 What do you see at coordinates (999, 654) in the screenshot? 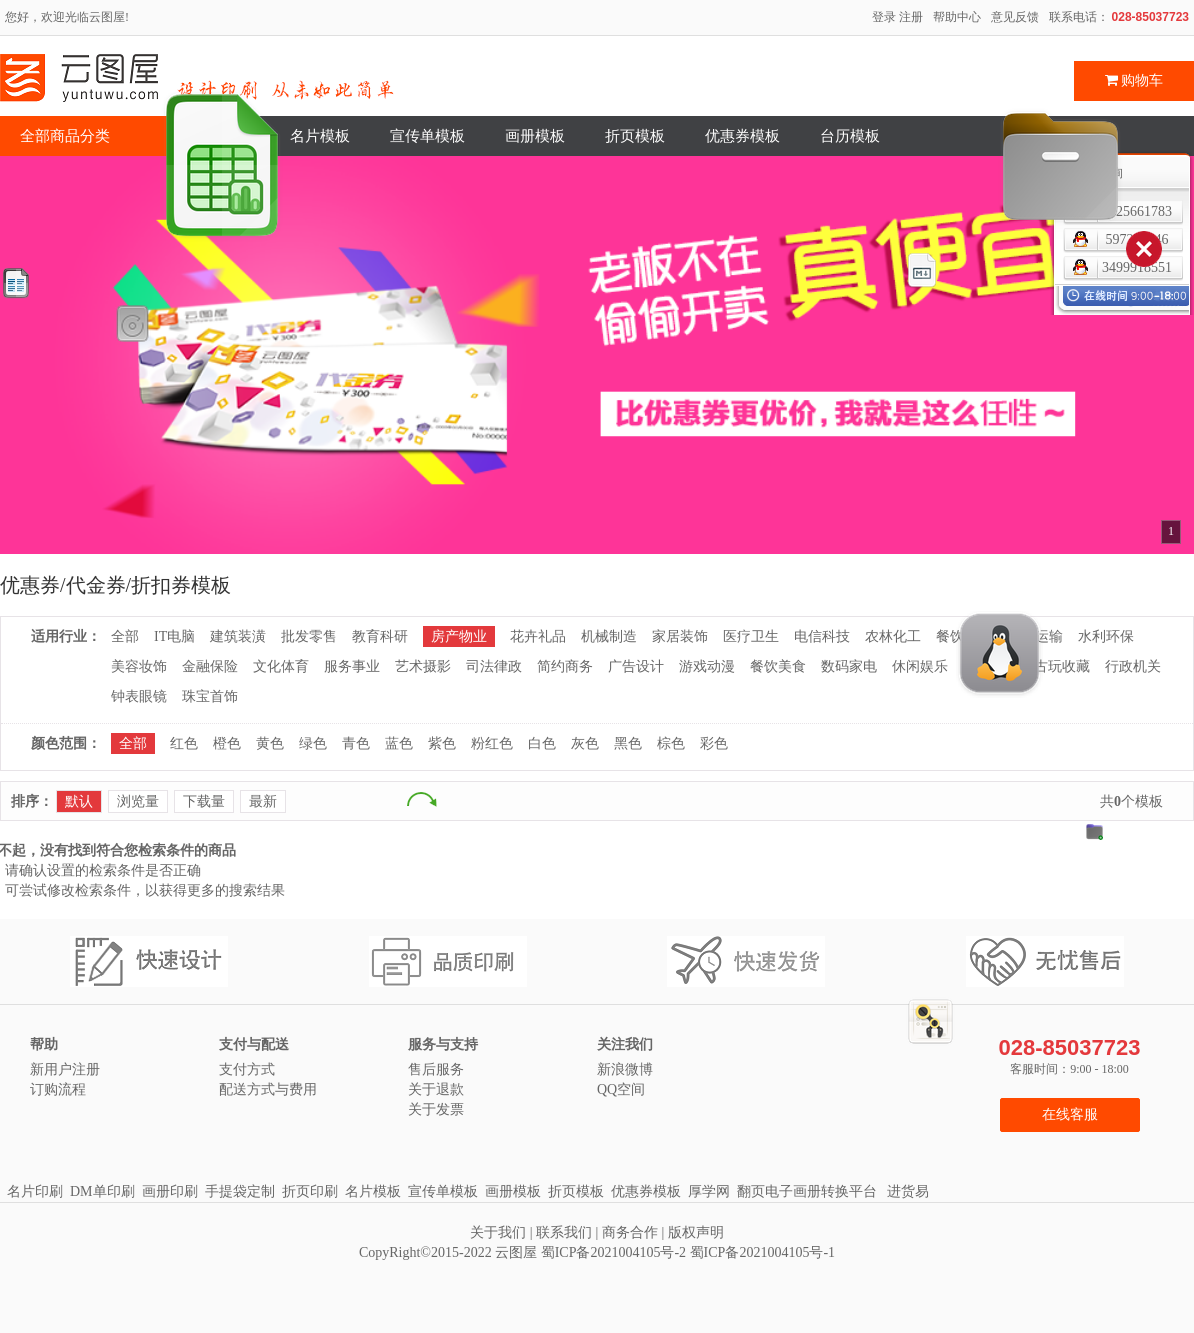
I see `access linux system preferences` at bounding box center [999, 654].